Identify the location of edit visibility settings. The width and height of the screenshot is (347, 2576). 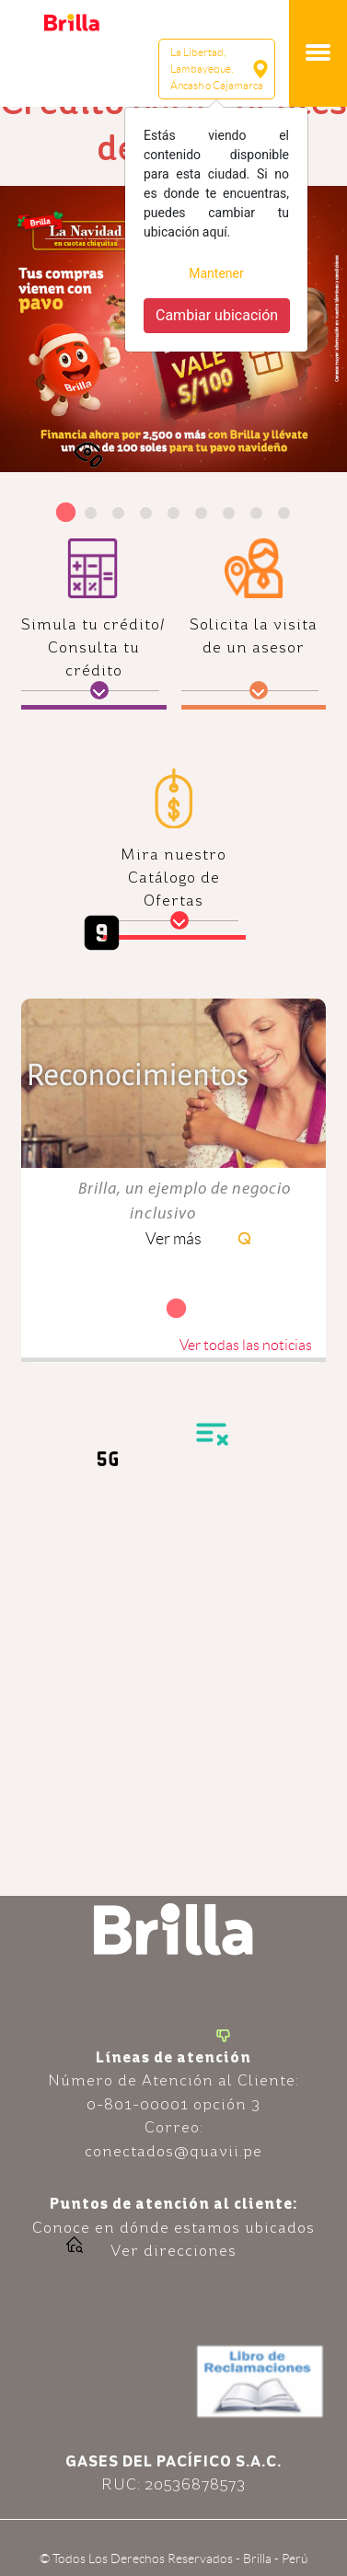
(87, 452).